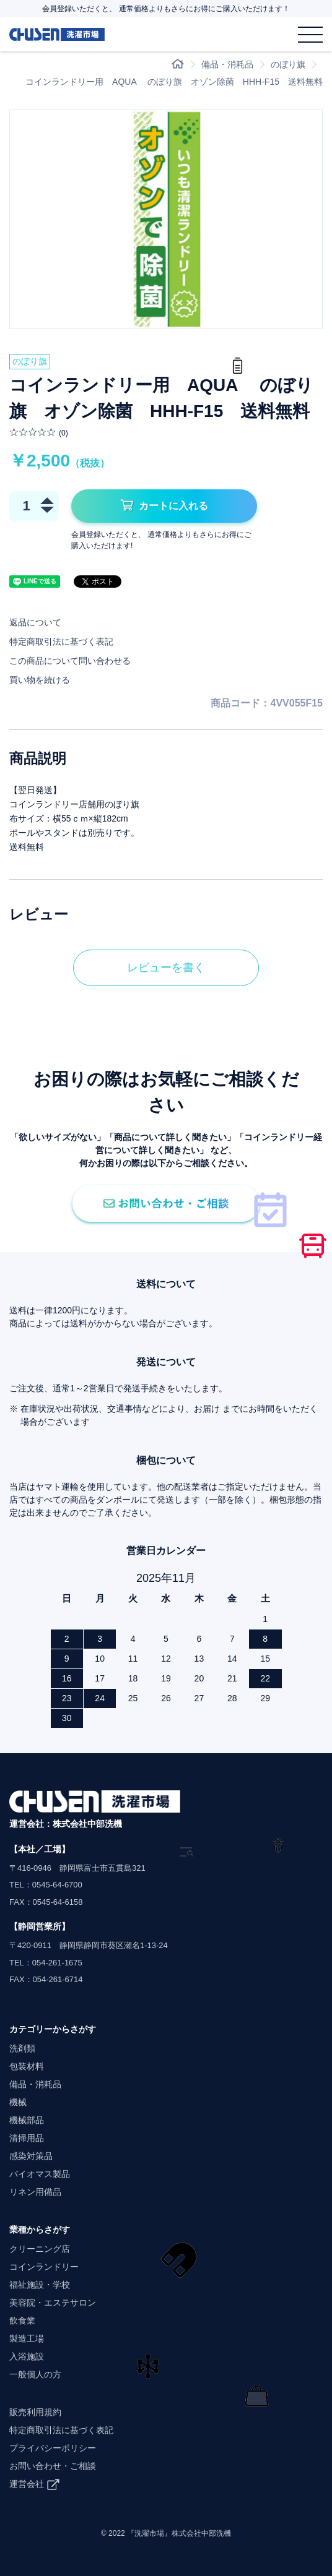 This screenshot has width=332, height=2576. I want to click on view bus or public transit options, so click(313, 1246).